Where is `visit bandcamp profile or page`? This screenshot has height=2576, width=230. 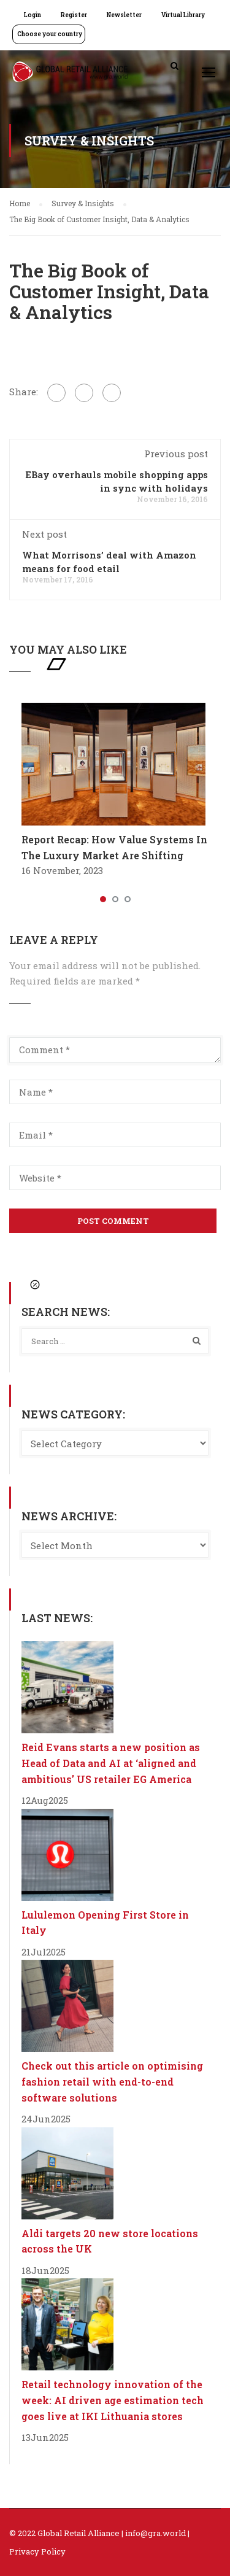 visit bandcamp profile or page is located at coordinates (56, 664).